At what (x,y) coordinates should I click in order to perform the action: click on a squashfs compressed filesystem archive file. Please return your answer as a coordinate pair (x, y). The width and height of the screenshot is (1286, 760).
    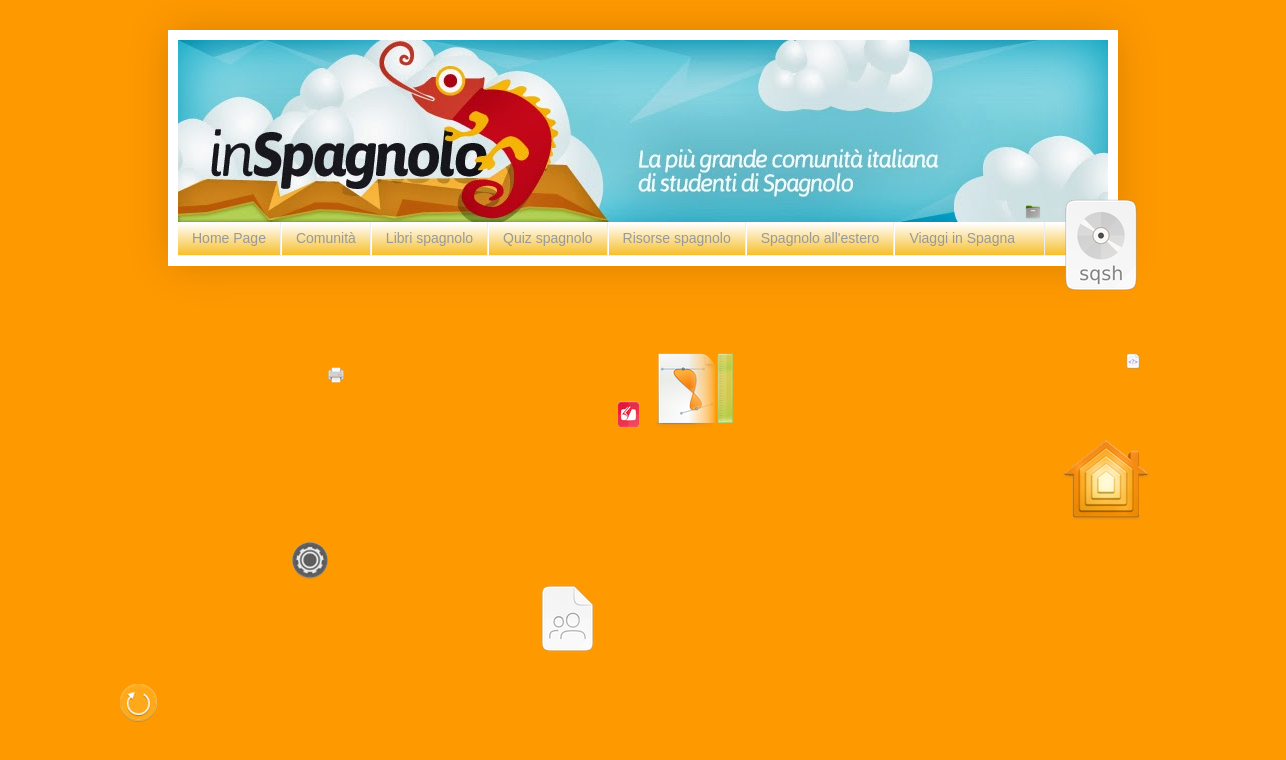
    Looking at the image, I should click on (1101, 245).